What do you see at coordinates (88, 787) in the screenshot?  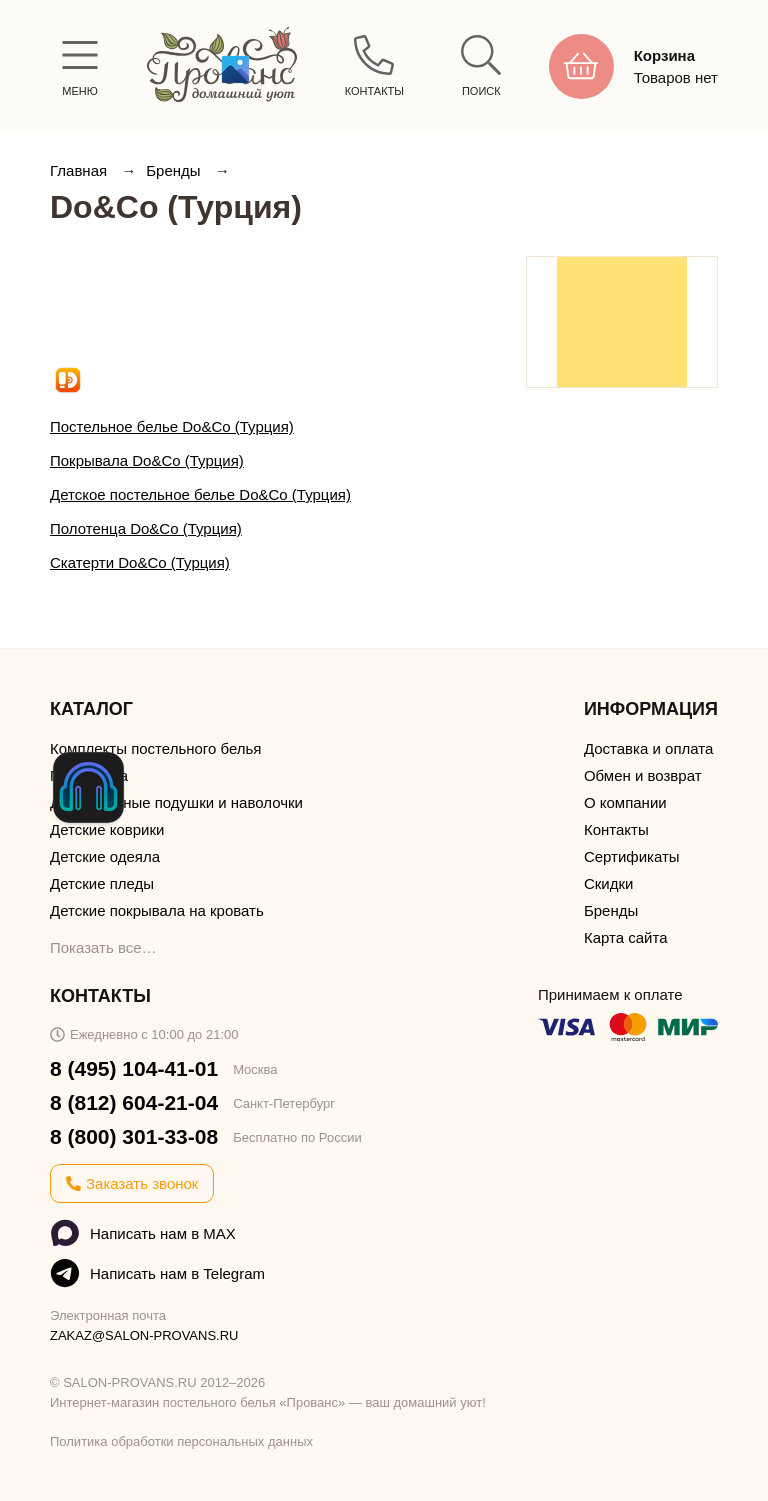 I see `open spotube music streaming app` at bounding box center [88, 787].